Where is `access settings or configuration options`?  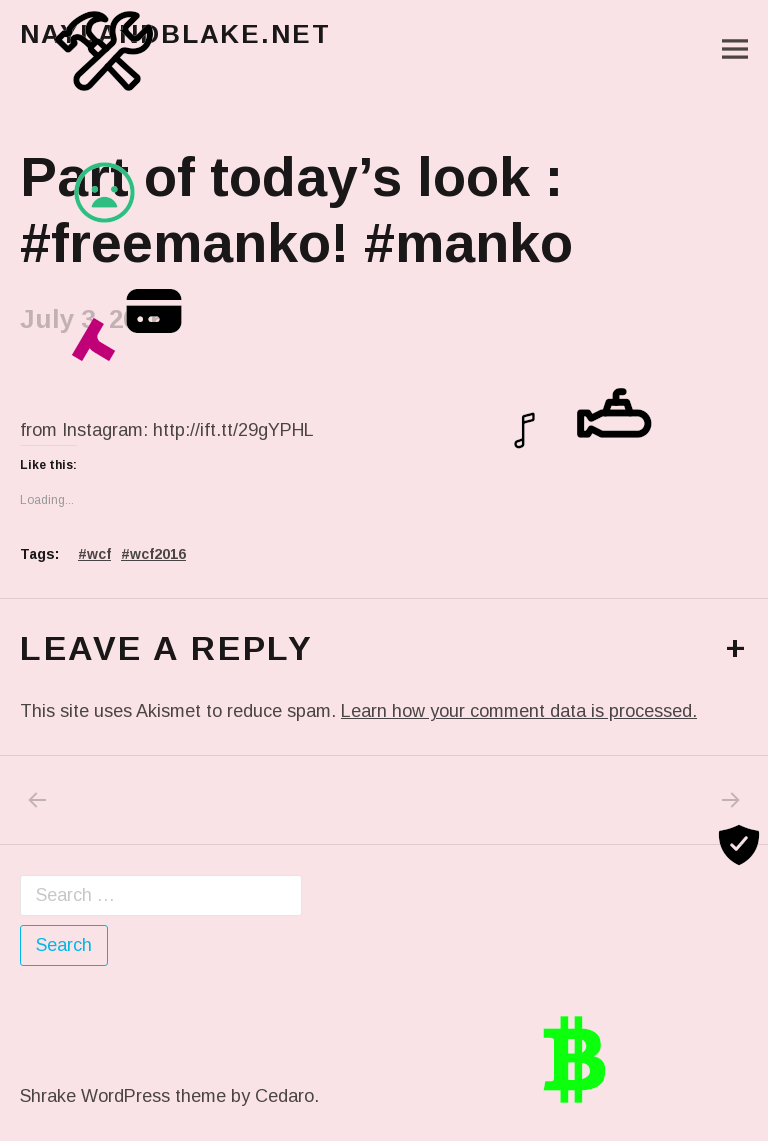 access settings or configuration options is located at coordinates (104, 51).